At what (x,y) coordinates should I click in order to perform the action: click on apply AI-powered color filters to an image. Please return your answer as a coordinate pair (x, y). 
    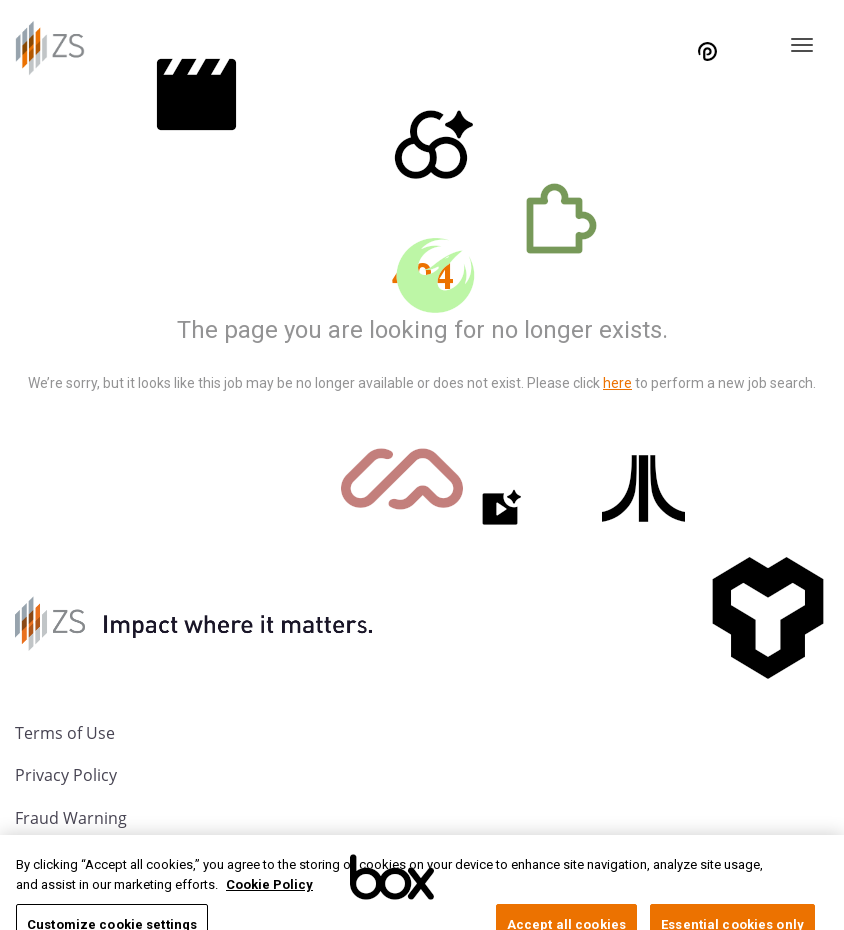
    Looking at the image, I should click on (431, 149).